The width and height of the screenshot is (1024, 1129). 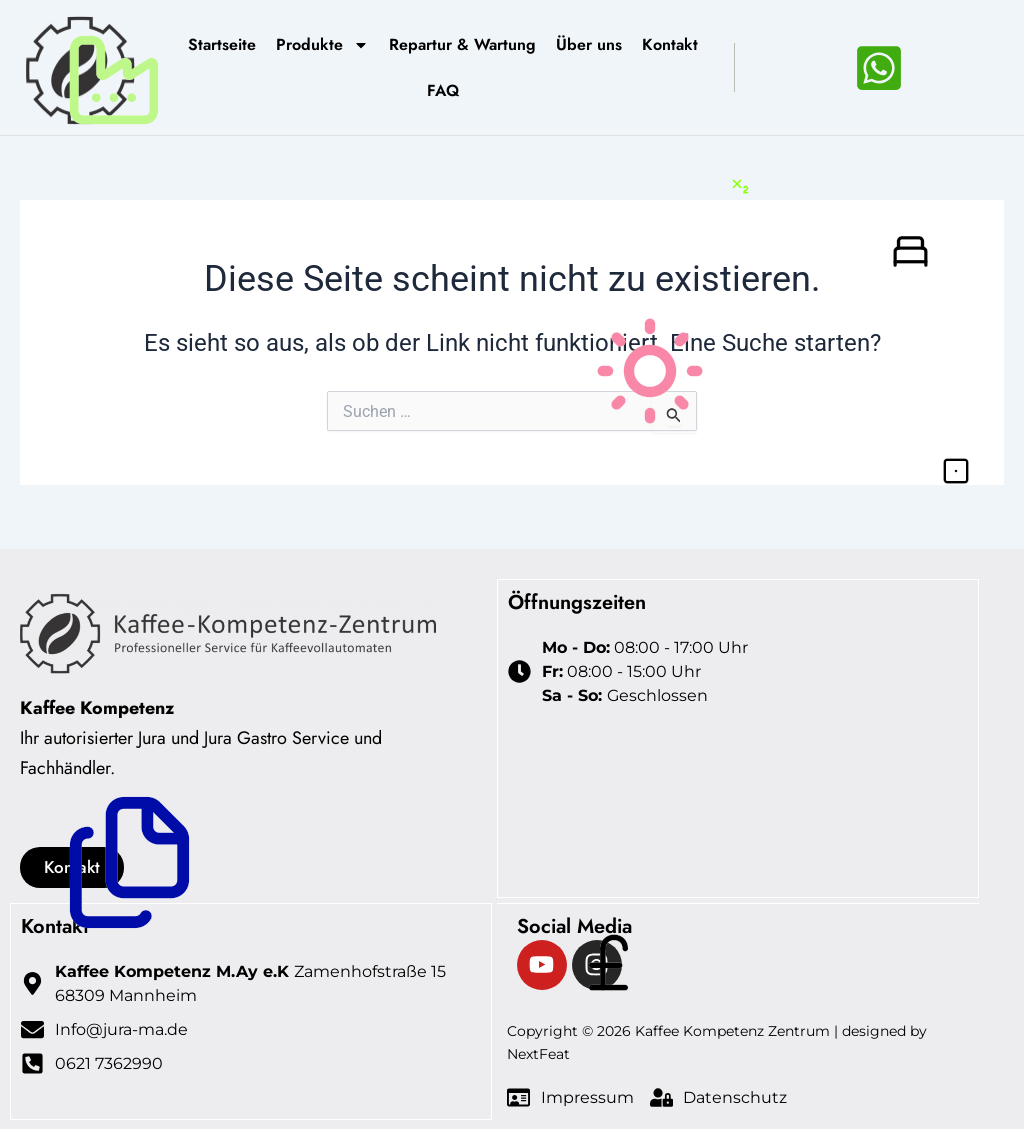 What do you see at coordinates (608, 962) in the screenshot?
I see `view pricing in British pounds` at bounding box center [608, 962].